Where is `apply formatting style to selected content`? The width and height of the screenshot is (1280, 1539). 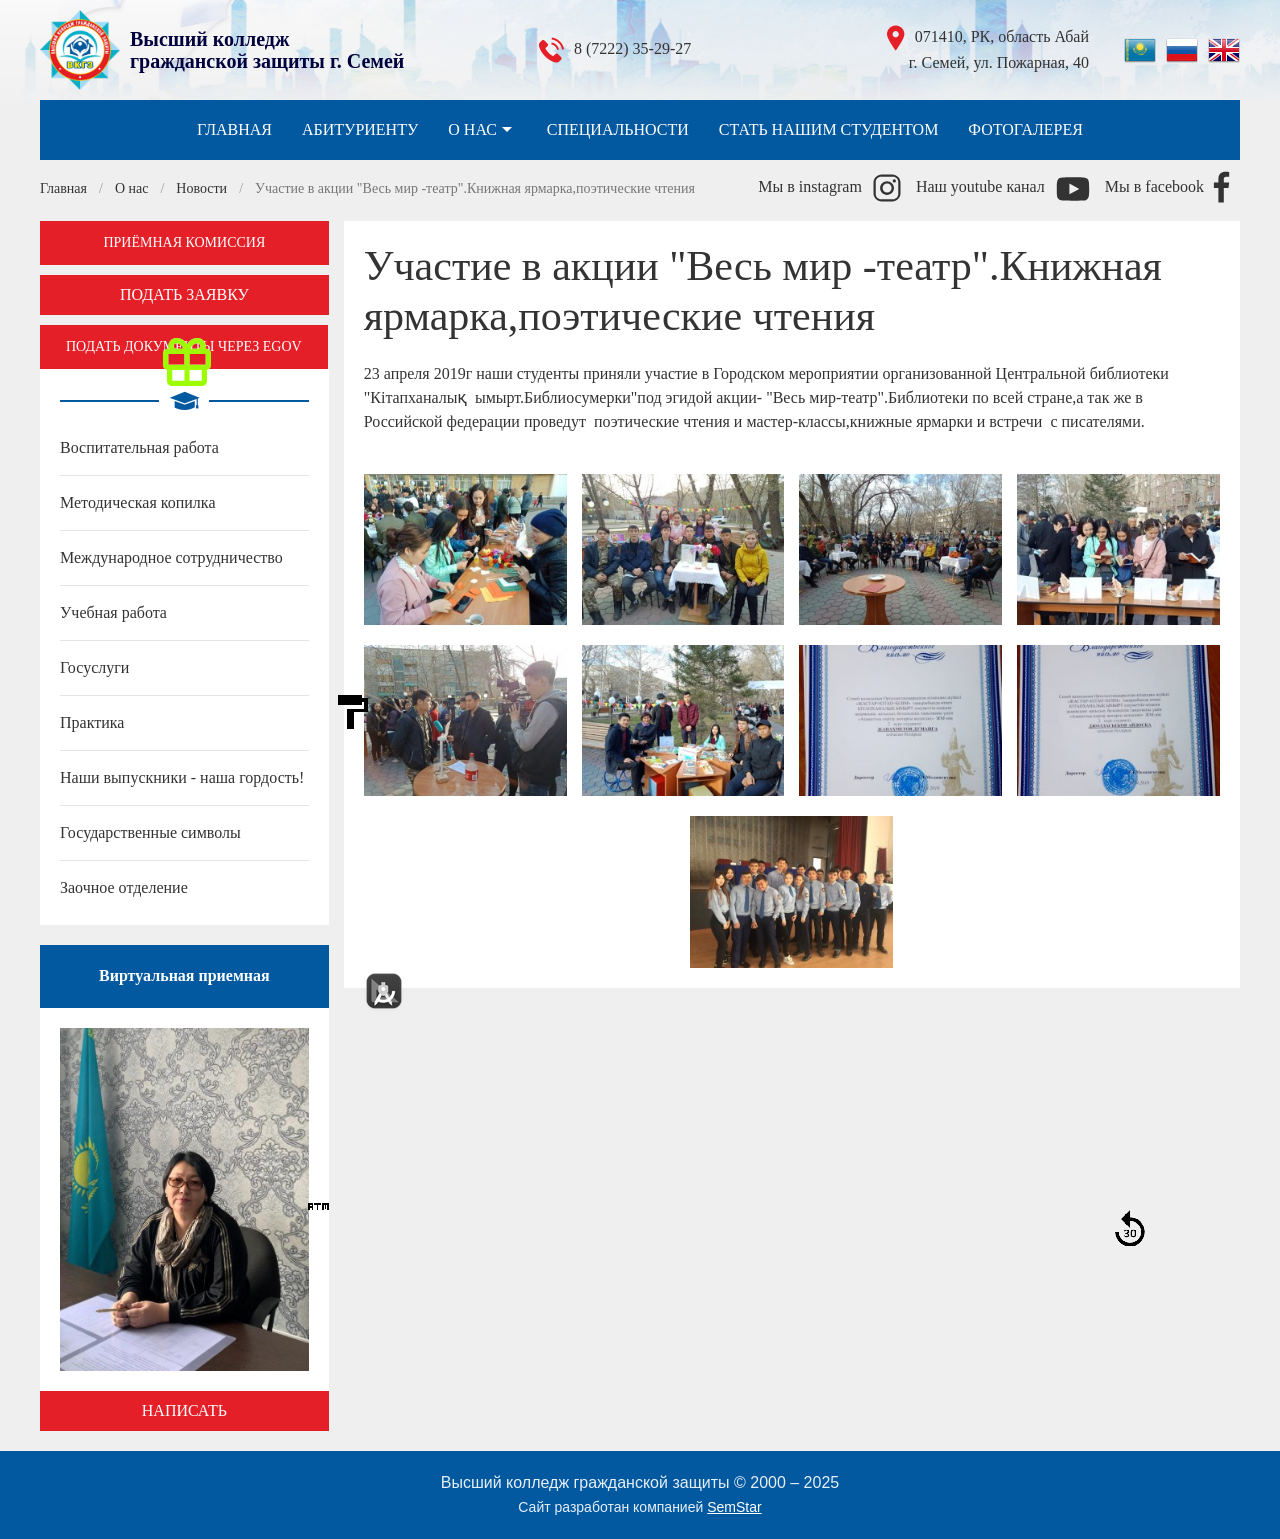
apply formatting style to selected content is located at coordinates (352, 712).